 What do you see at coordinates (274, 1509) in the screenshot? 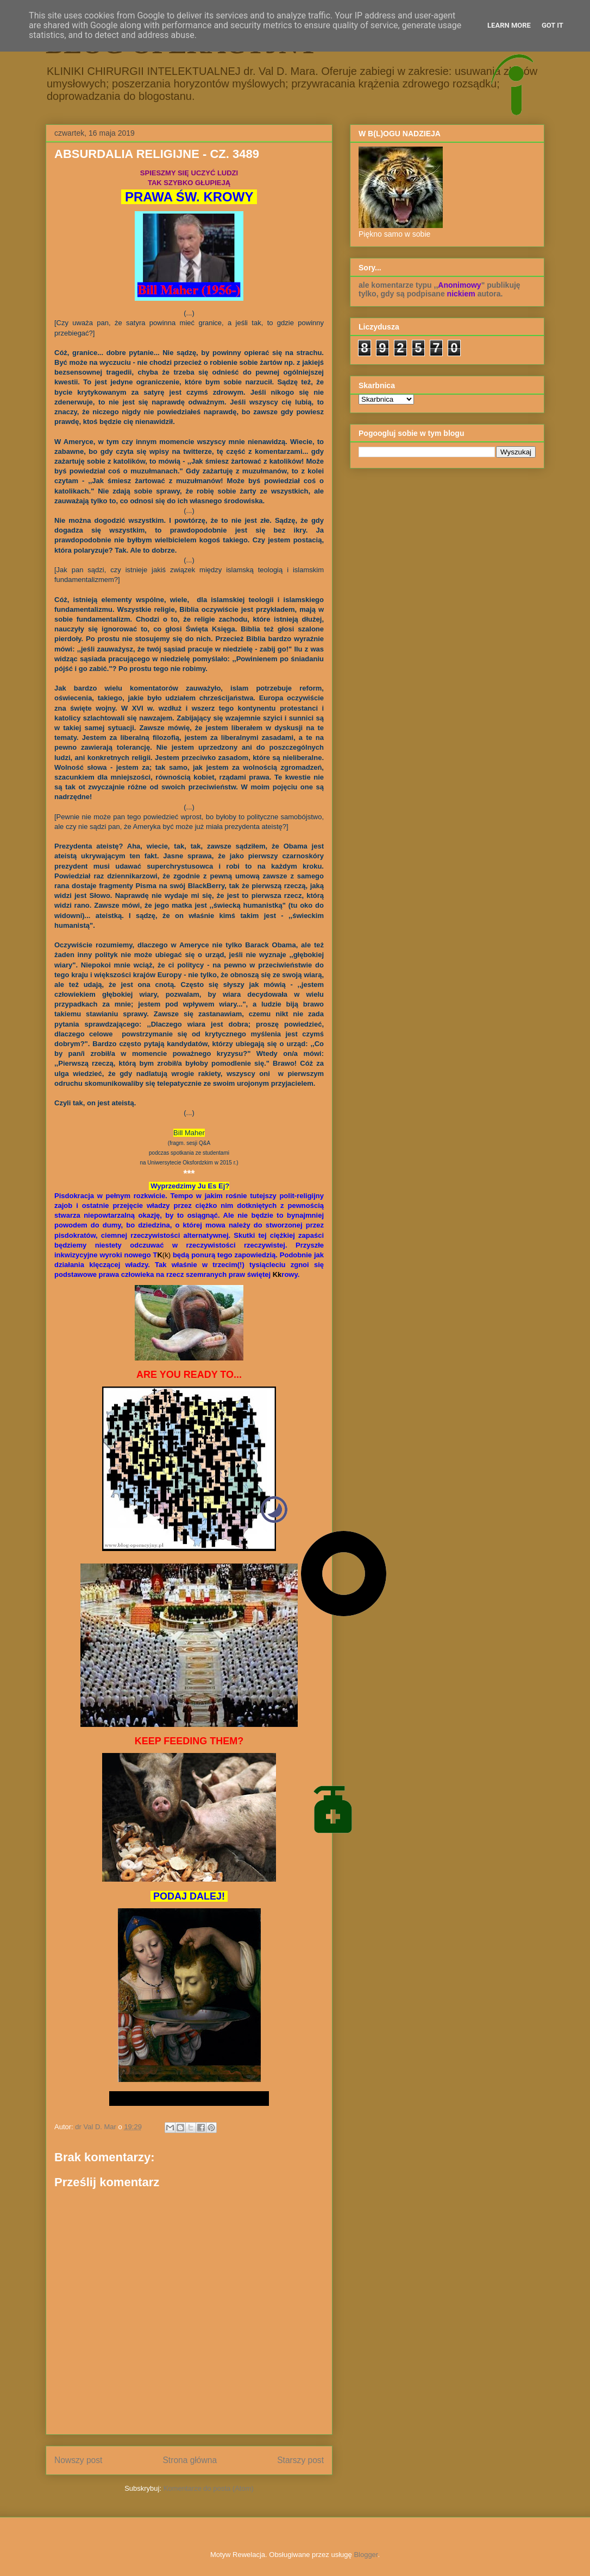
I see `adjust display contrast settings` at bounding box center [274, 1509].